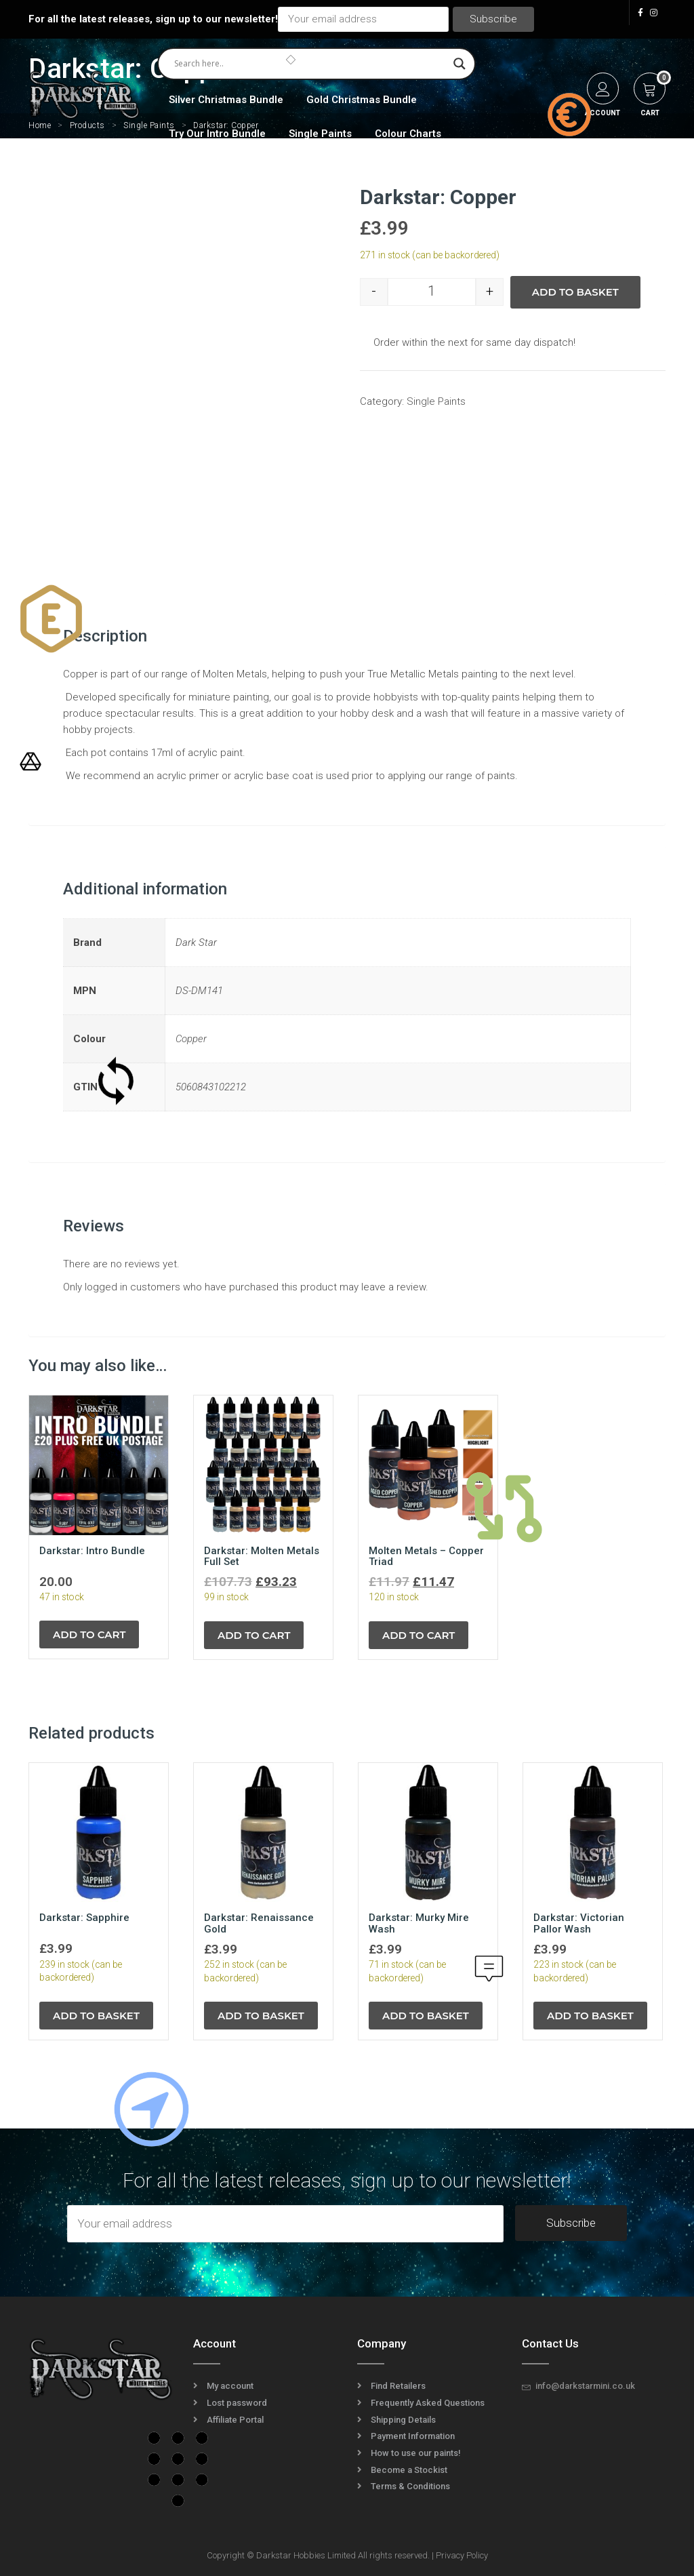 Image resolution: width=694 pixels, height=2576 pixels. What do you see at coordinates (51, 618) in the screenshot?
I see `app icon or logo featuring the letter E` at bounding box center [51, 618].